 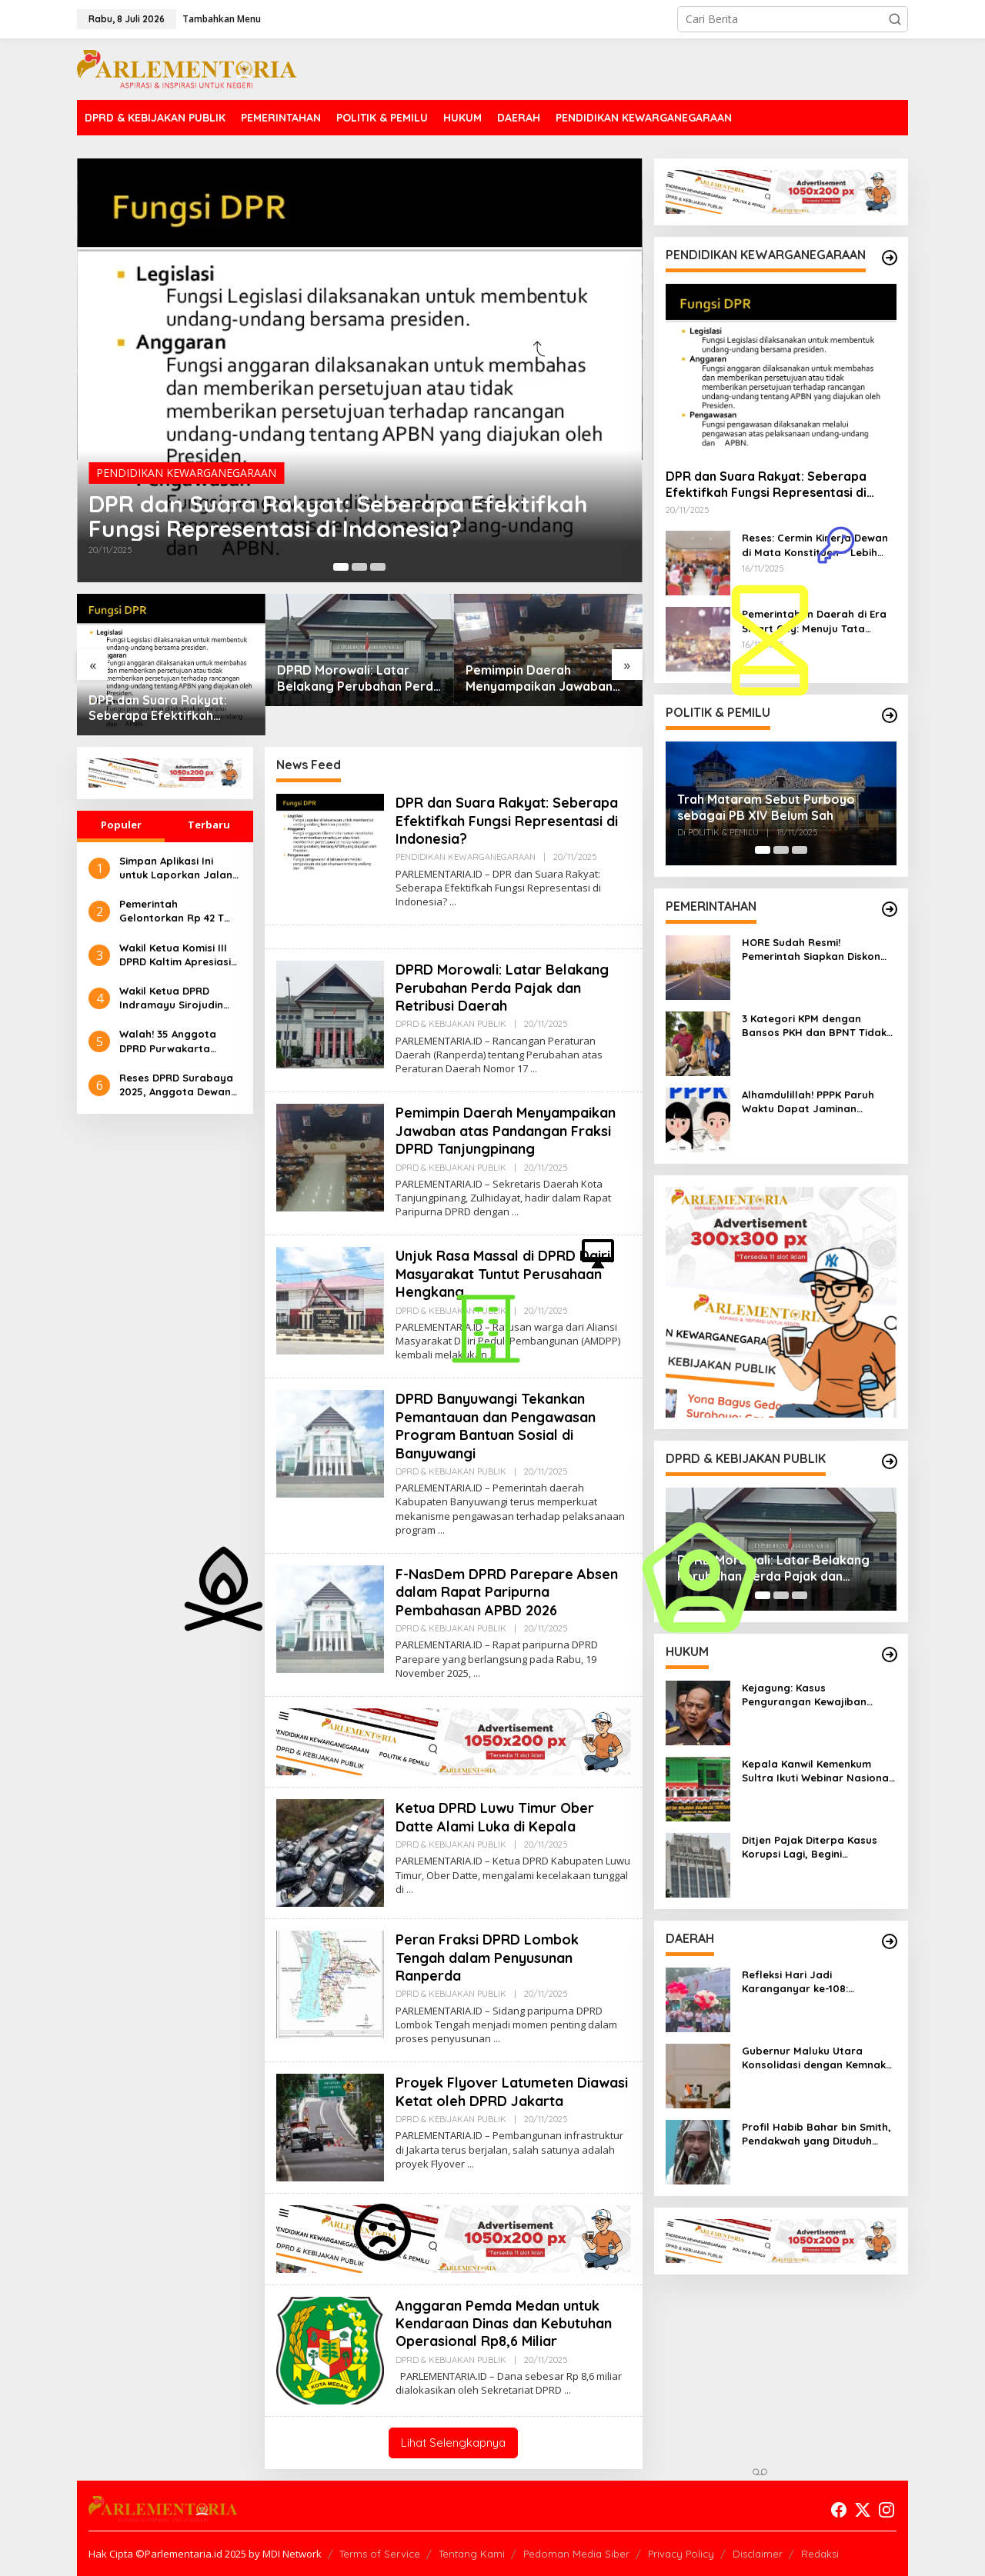 I want to click on access security or password settings, so click(x=835, y=545).